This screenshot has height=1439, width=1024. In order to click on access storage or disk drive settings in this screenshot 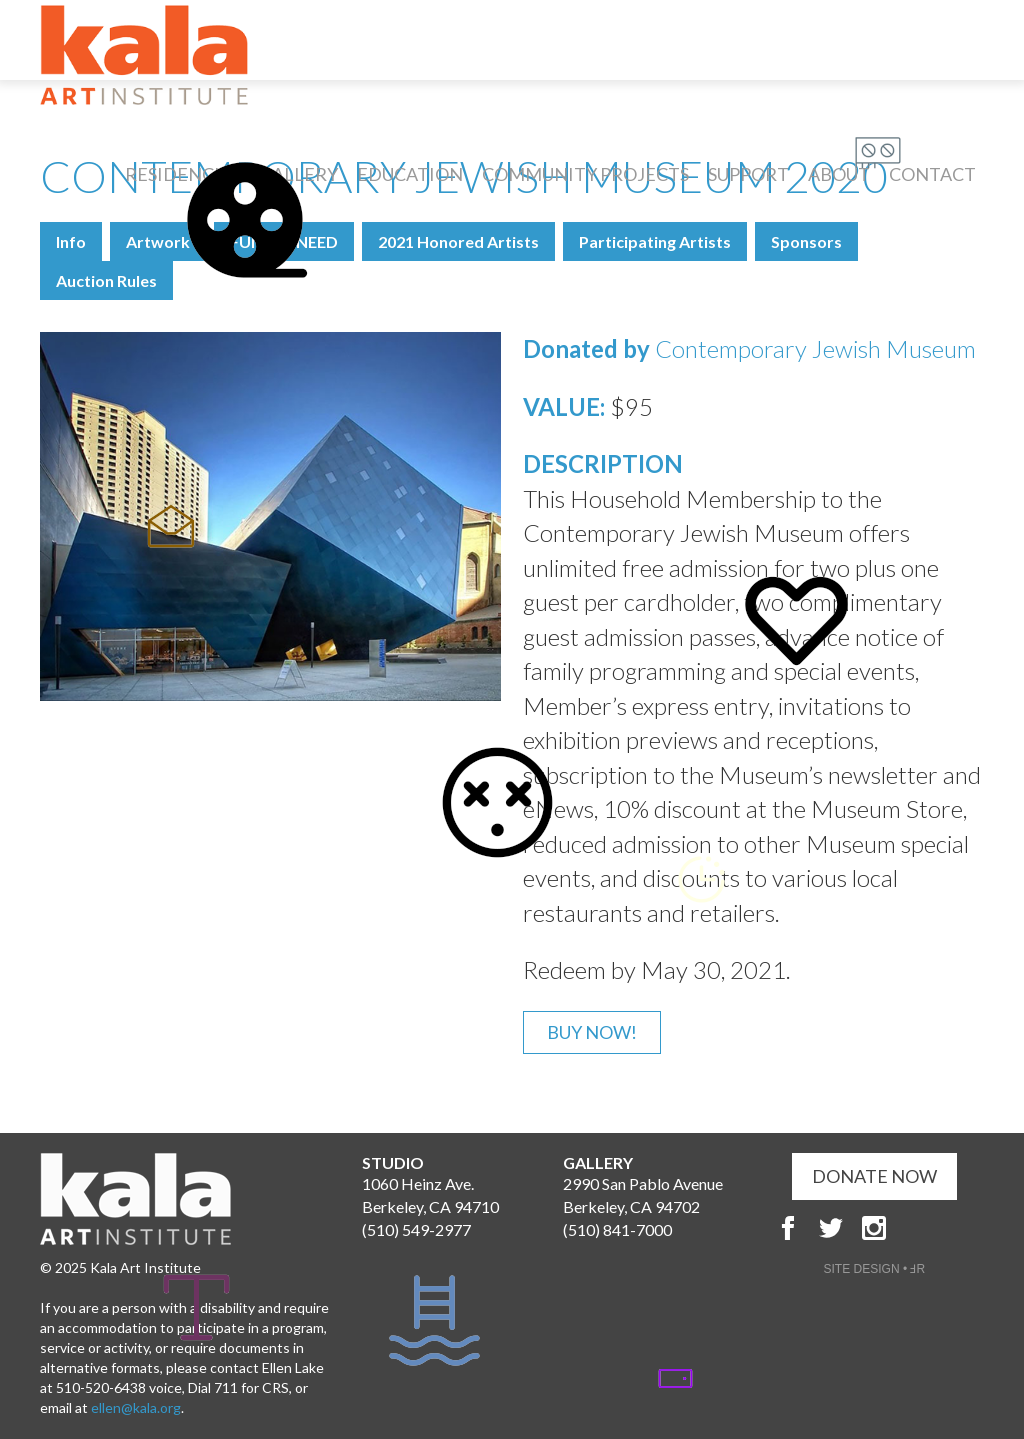, I will do `click(675, 1378)`.